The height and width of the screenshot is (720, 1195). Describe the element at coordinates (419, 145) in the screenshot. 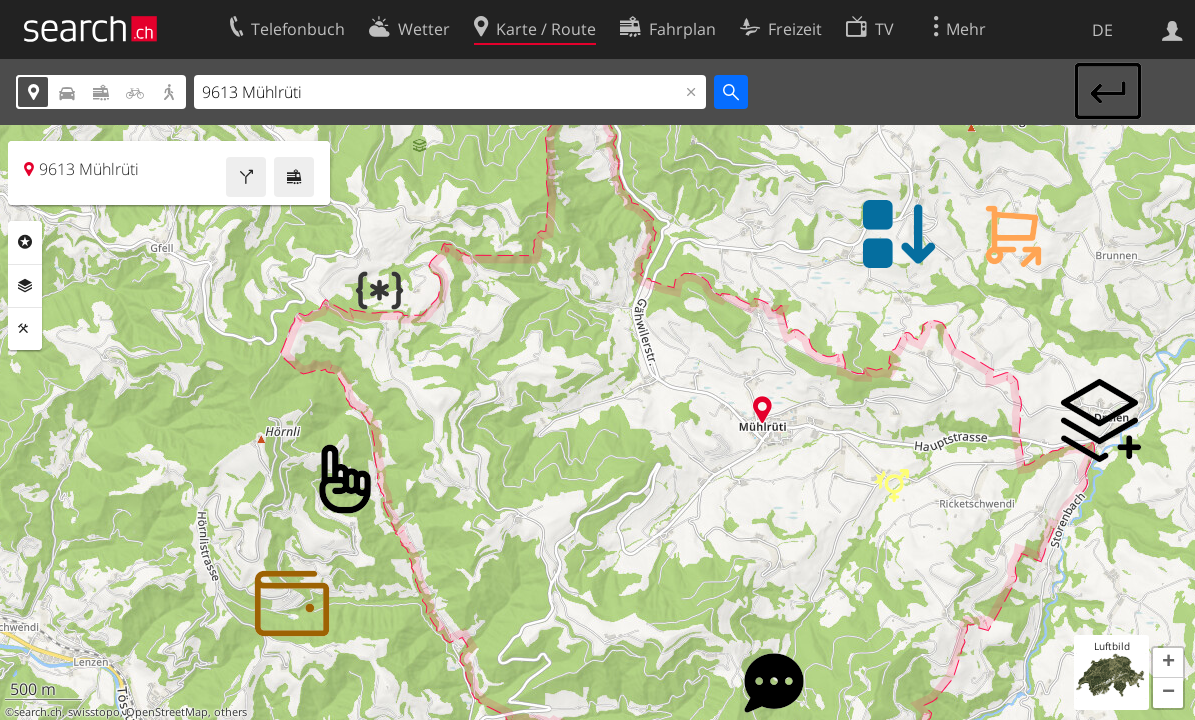

I see `access islamic prayer times or qibla direction` at that location.